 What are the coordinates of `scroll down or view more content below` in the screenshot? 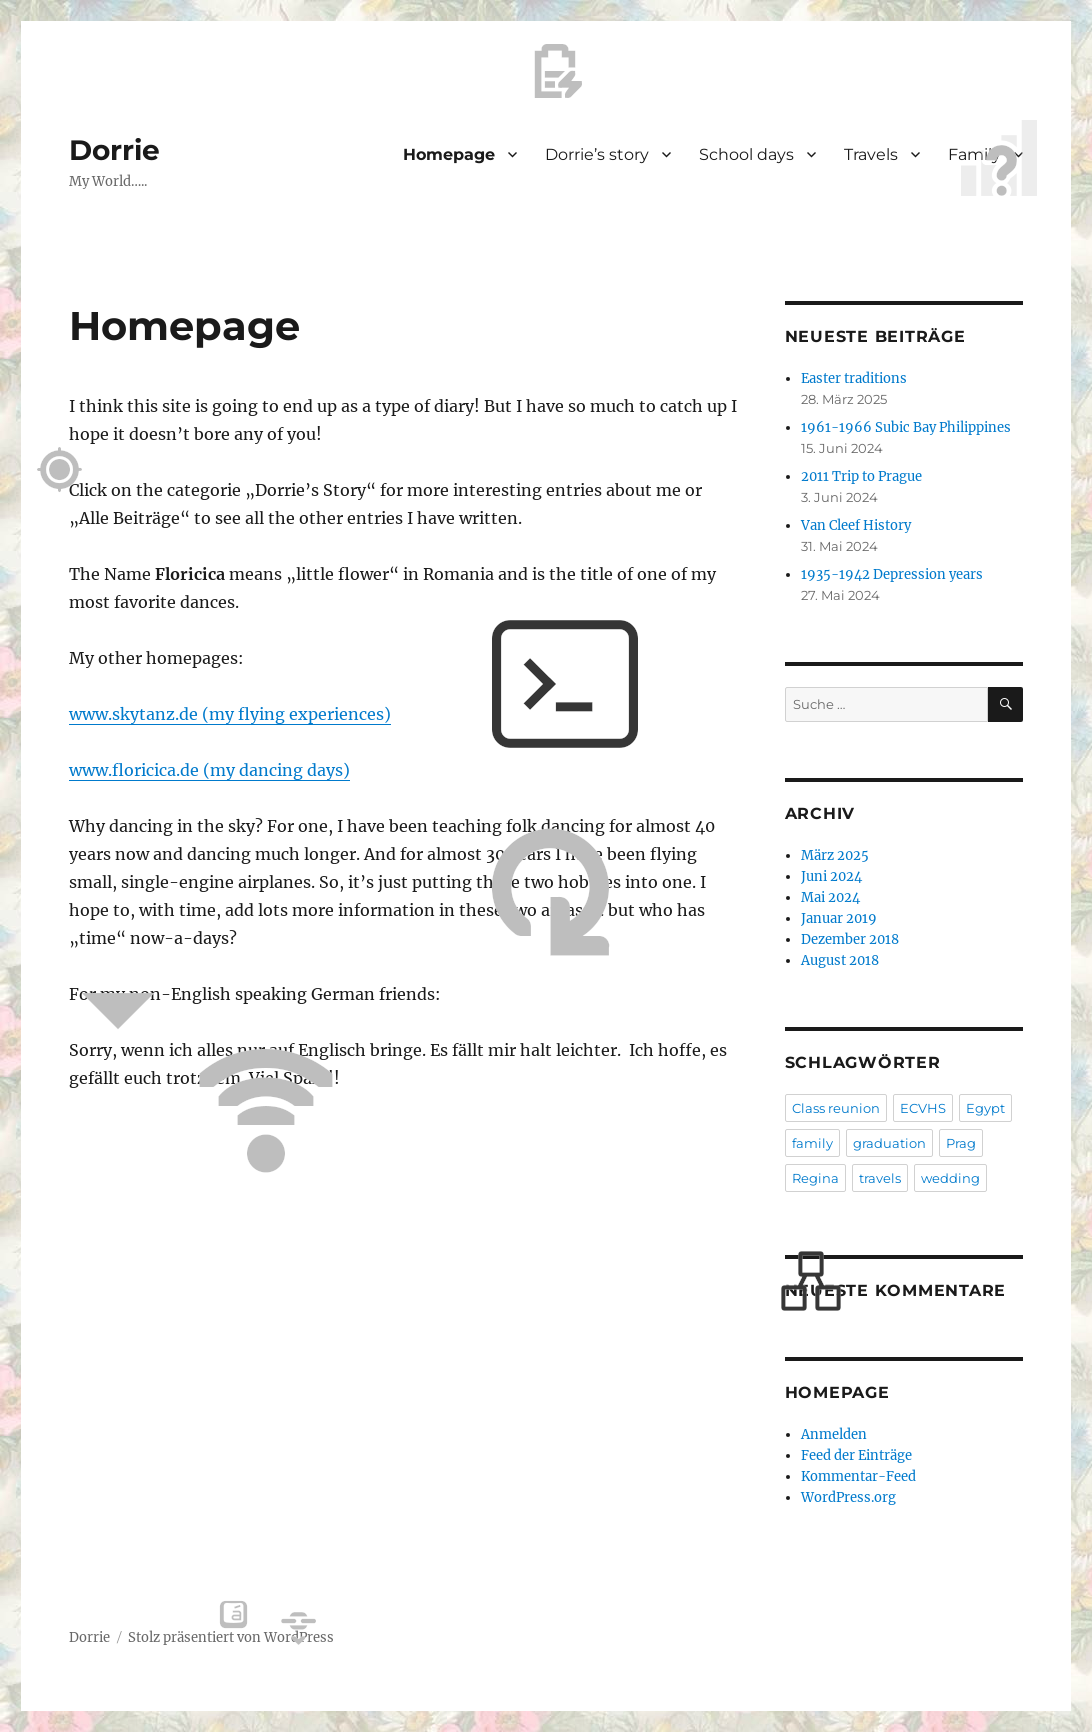 It's located at (118, 1008).